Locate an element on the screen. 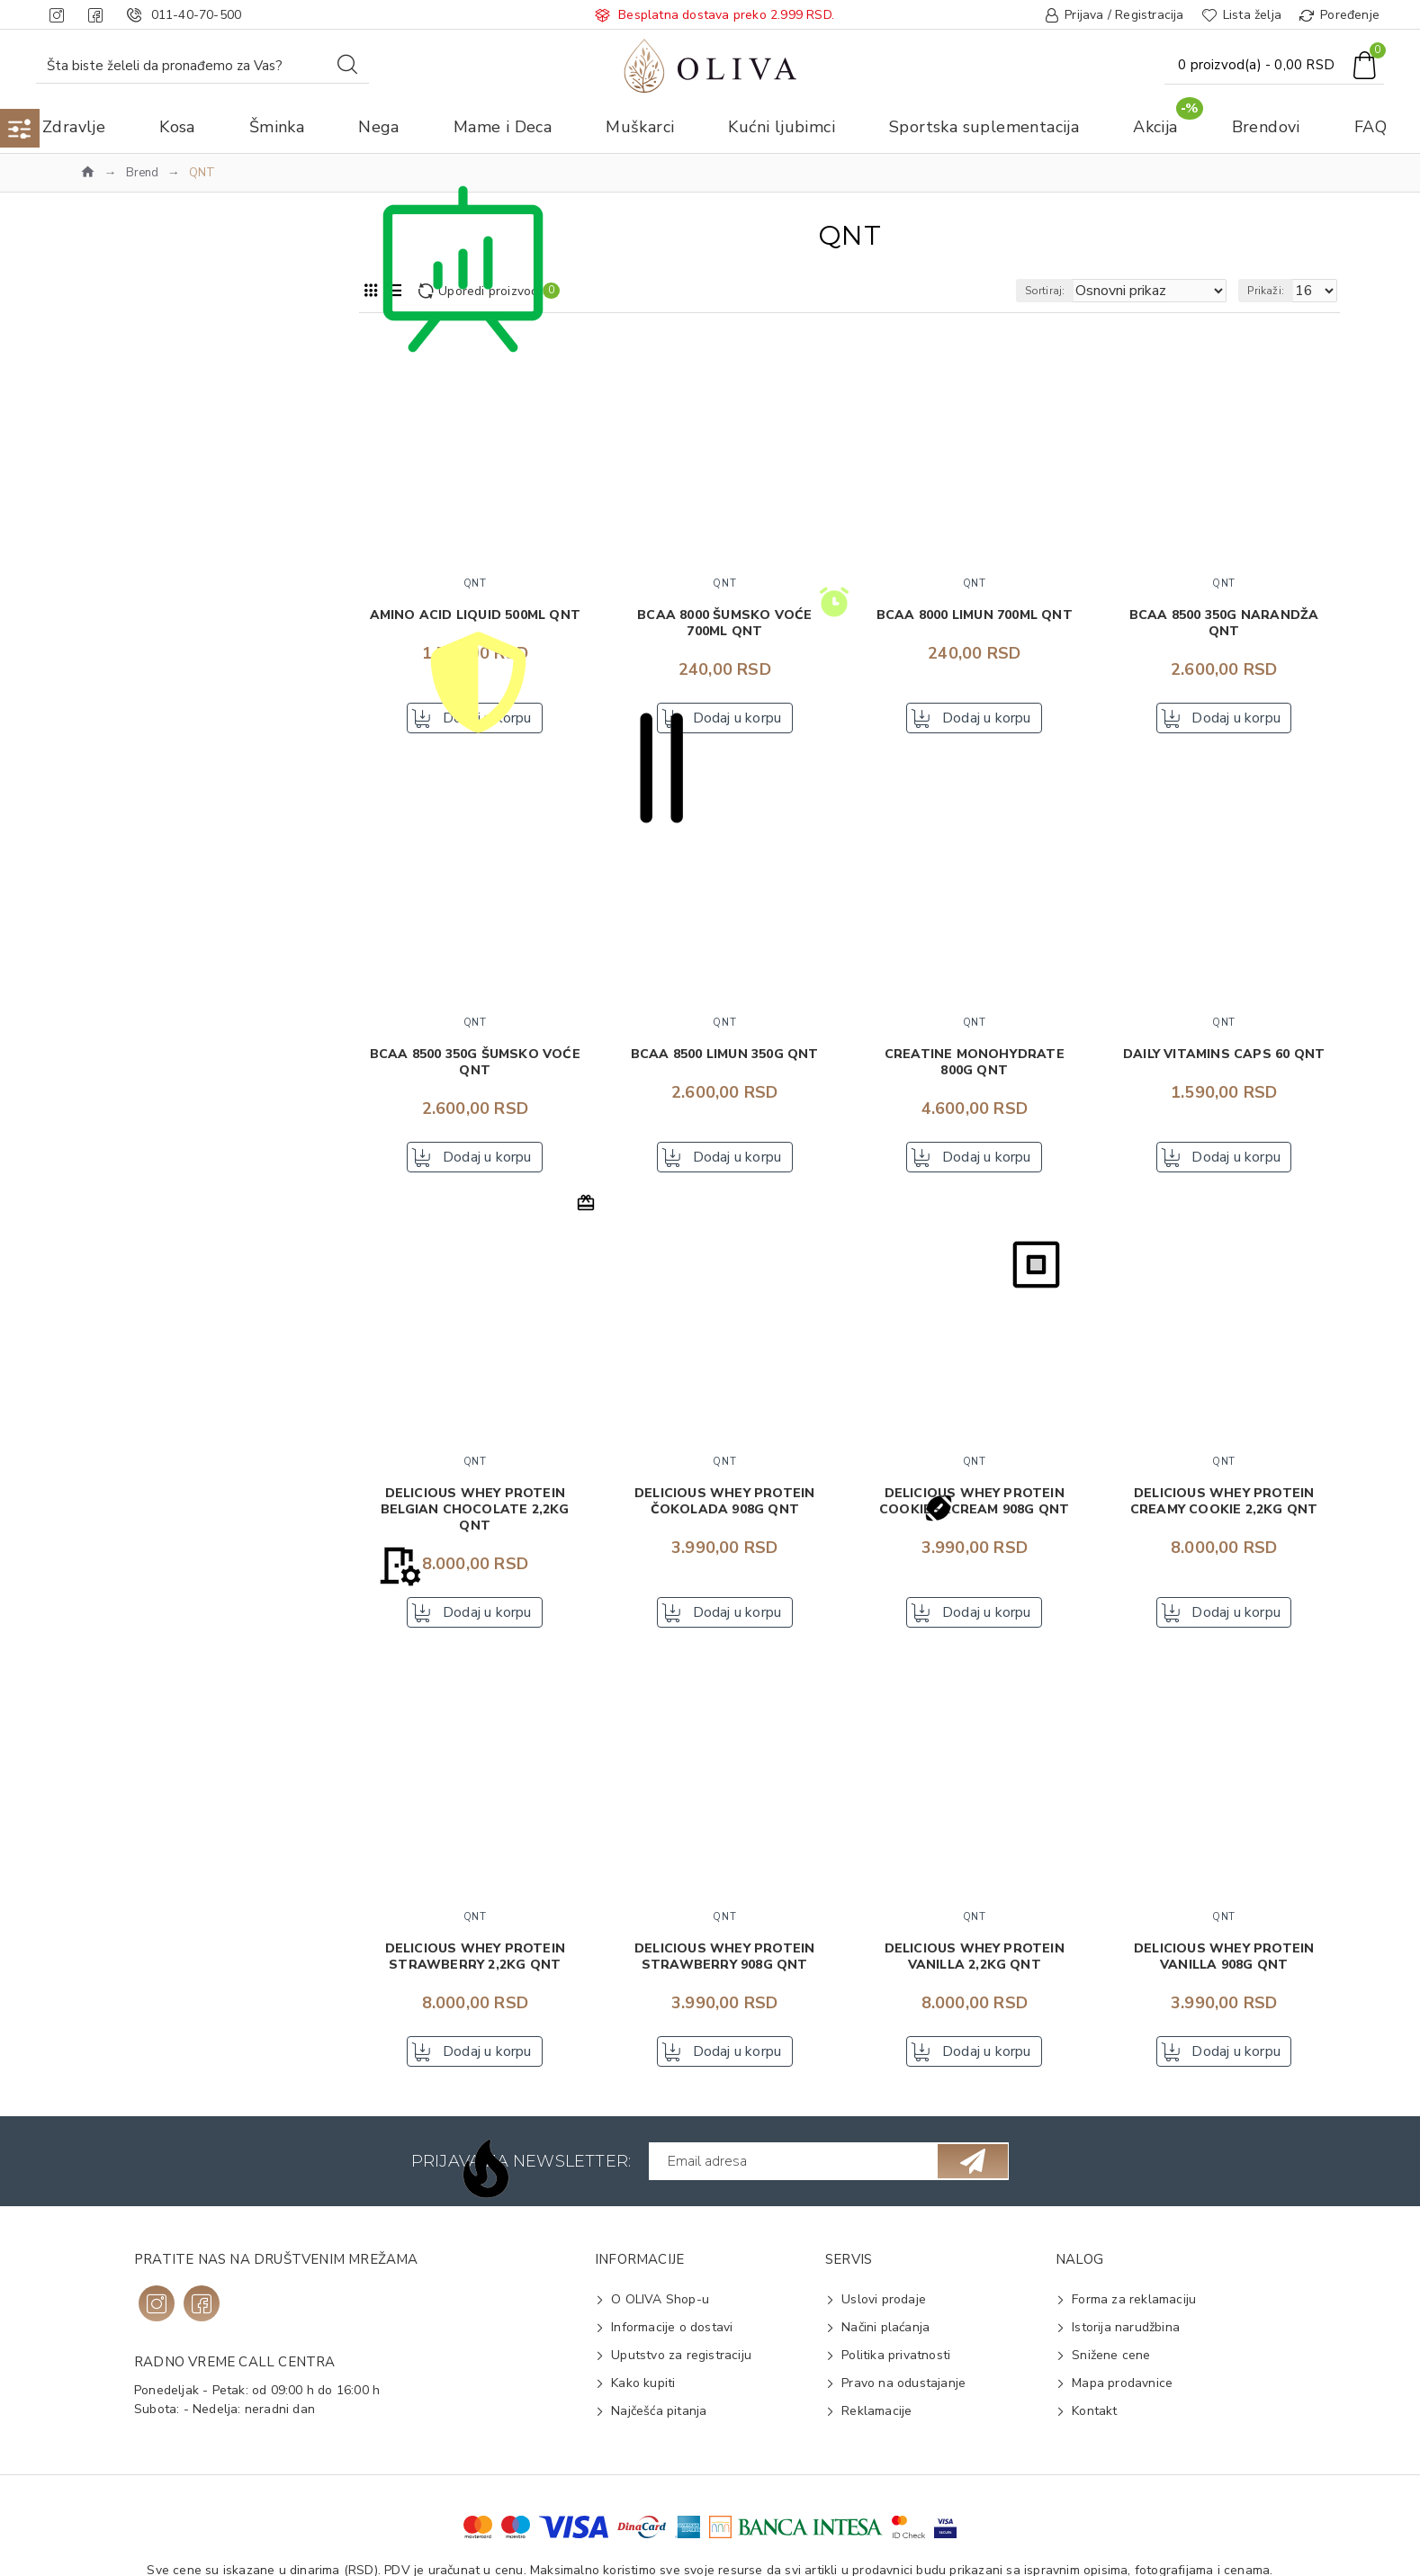 The height and width of the screenshot is (2576, 1420). view presentation with chart data is located at coordinates (463, 272).